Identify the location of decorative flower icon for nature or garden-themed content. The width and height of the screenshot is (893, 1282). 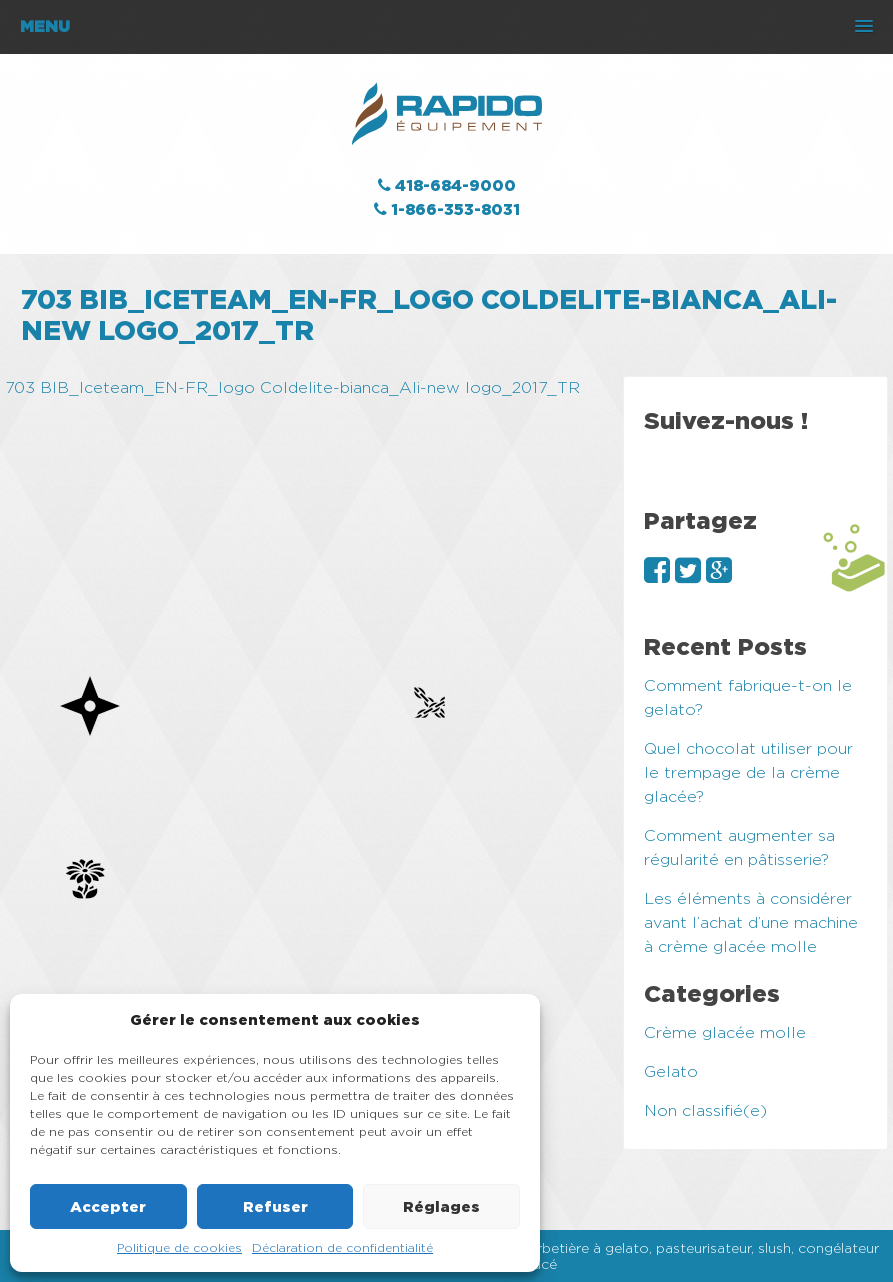
(85, 878).